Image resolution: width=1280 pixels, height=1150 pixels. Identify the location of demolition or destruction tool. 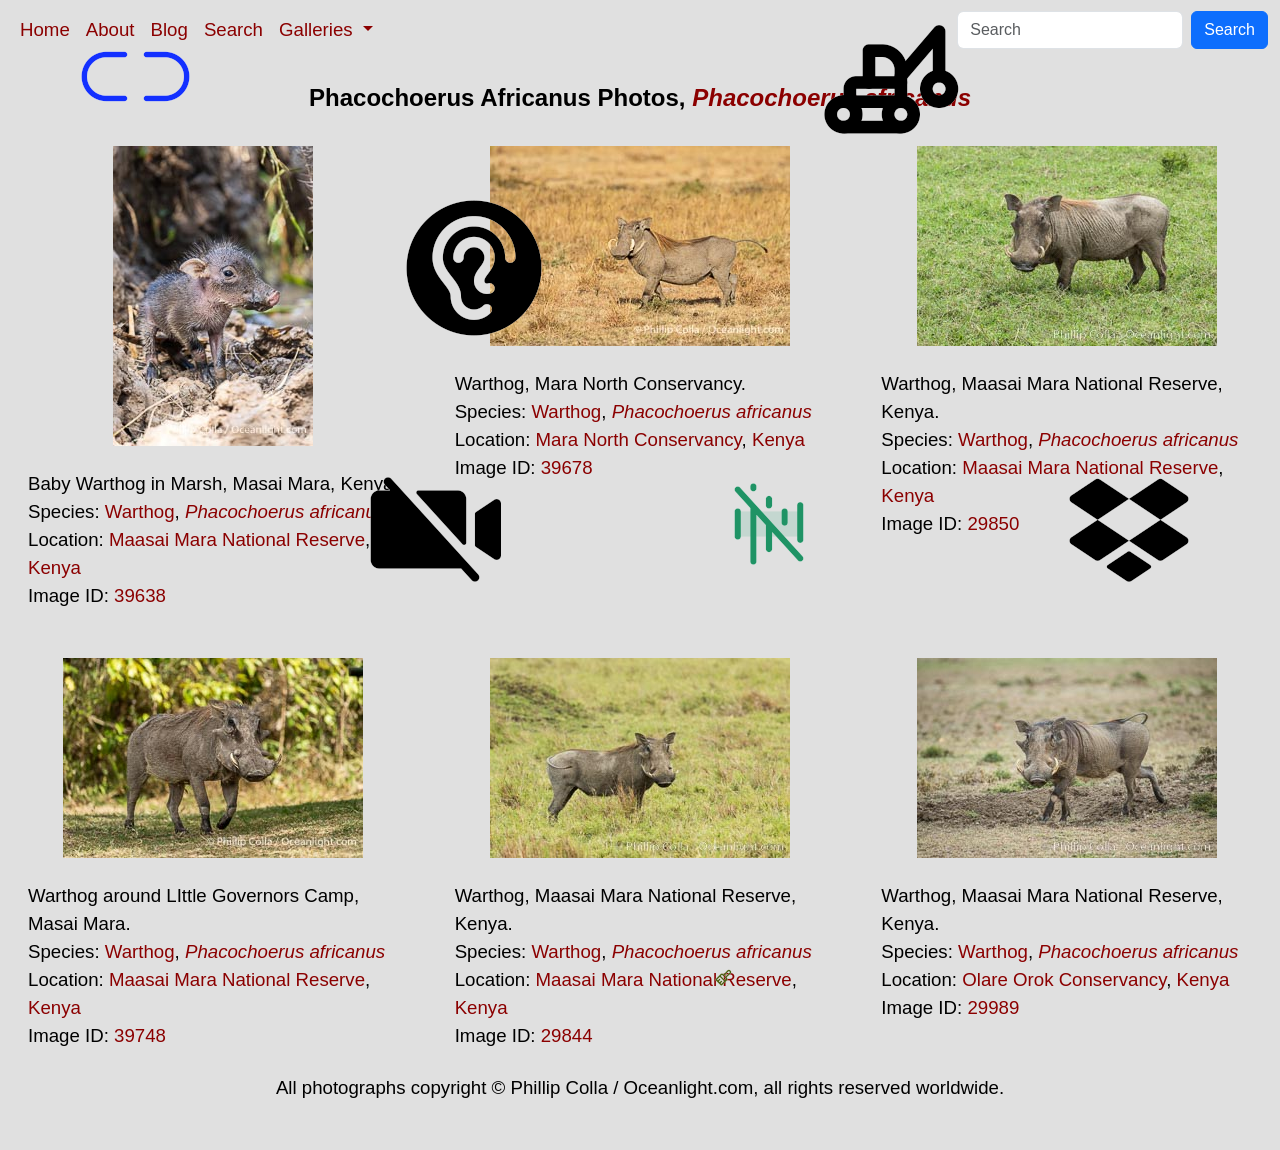
(894, 82).